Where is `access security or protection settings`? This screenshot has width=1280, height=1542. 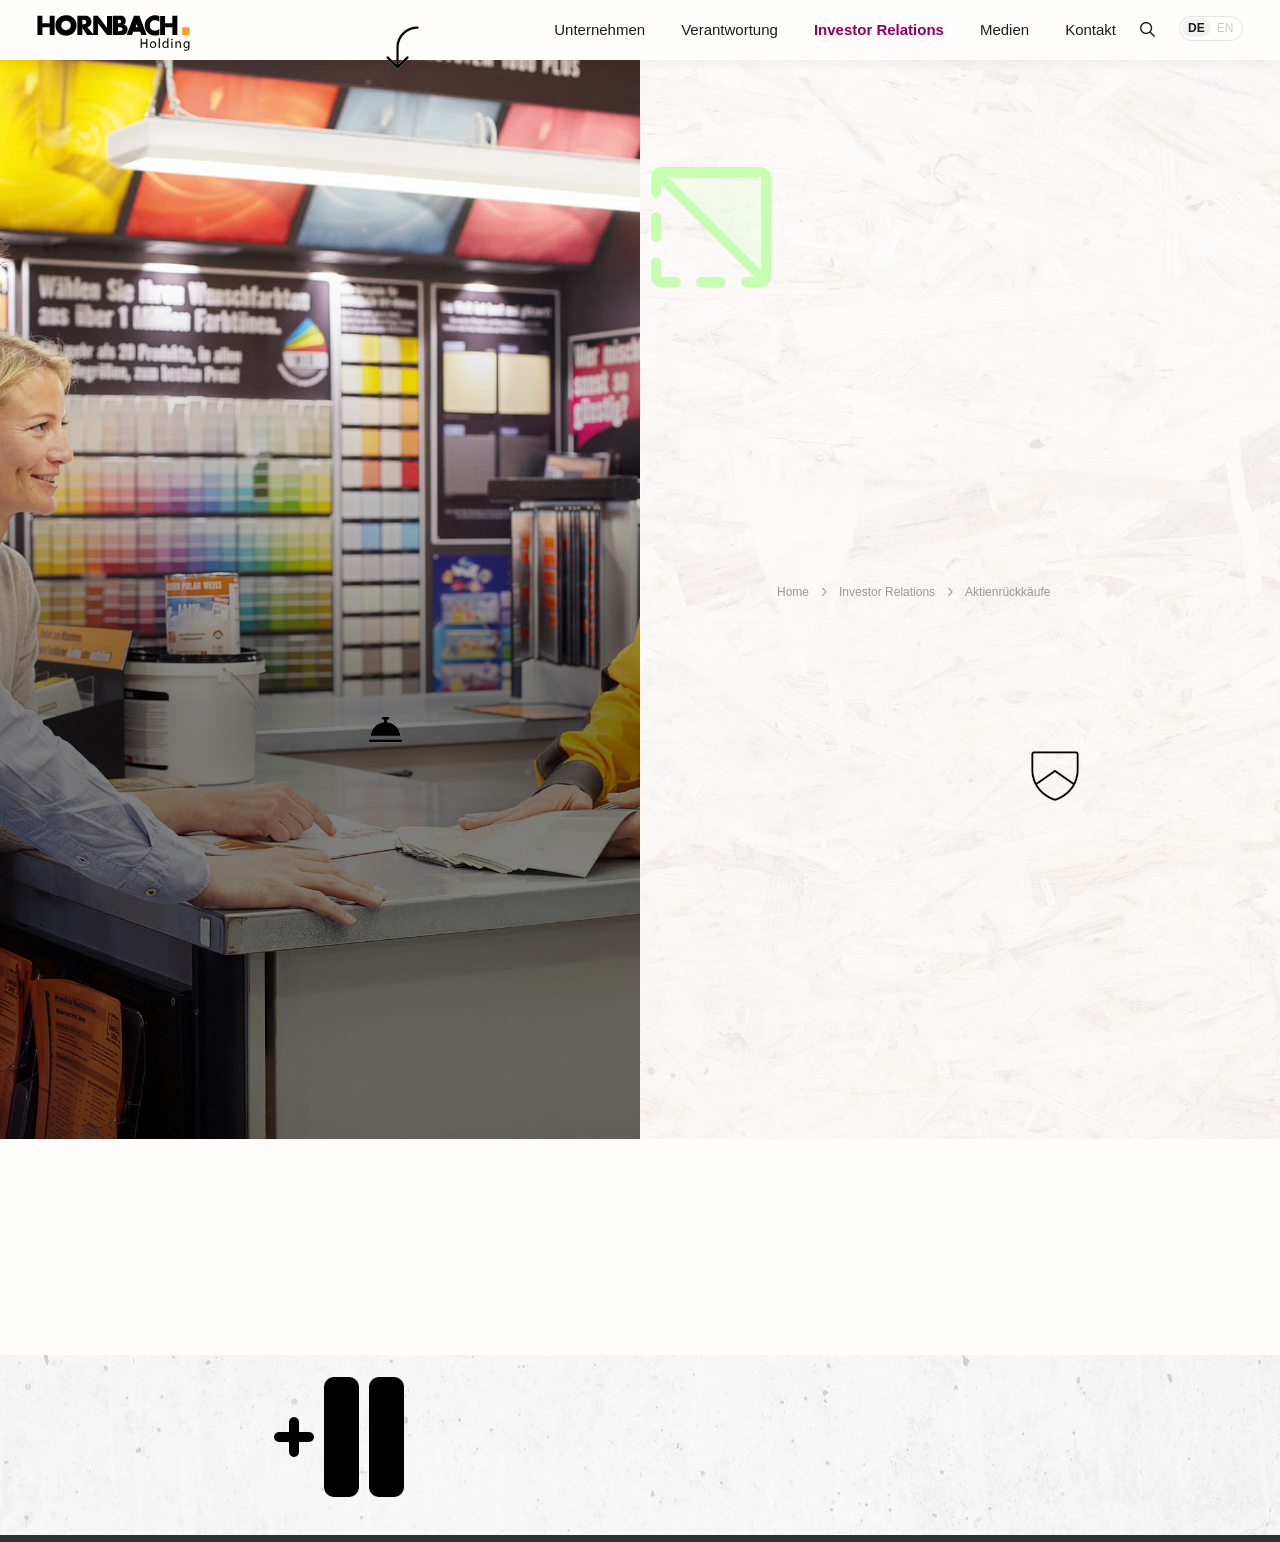
access security or protection settings is located at coordinates (1055, 773).